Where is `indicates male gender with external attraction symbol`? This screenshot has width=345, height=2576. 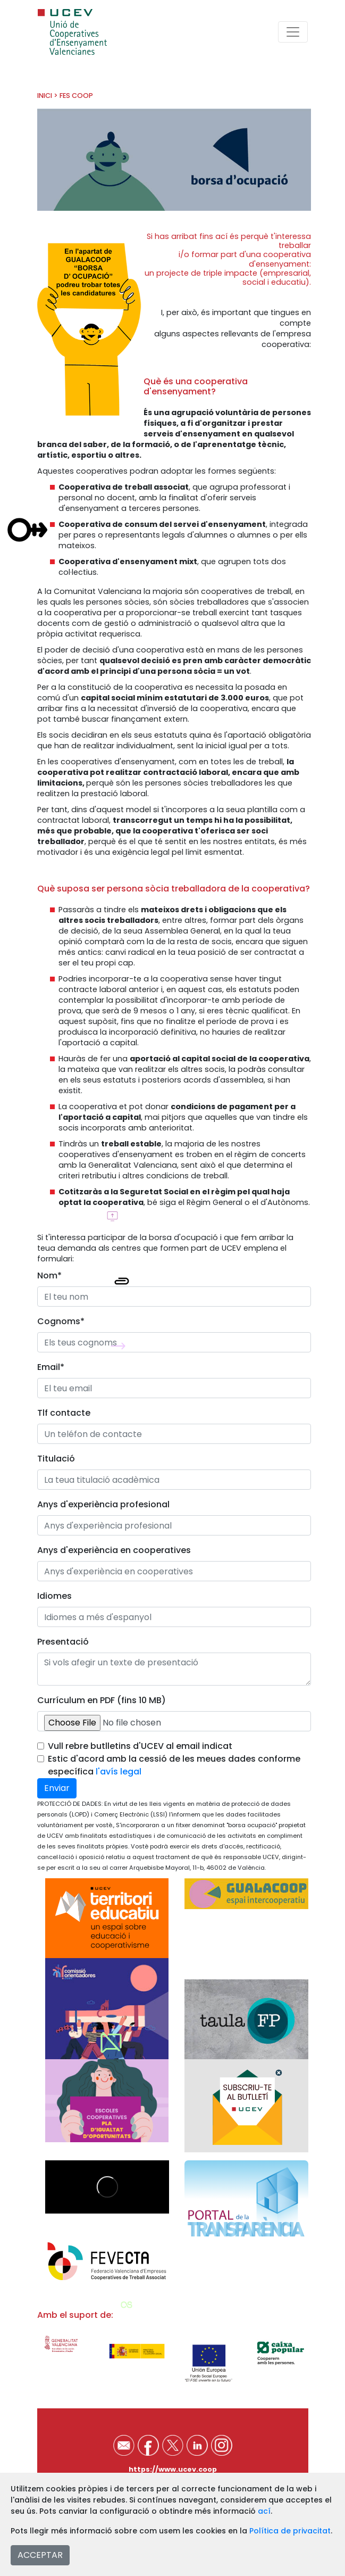 indicates male gender with external attraction symbol is located at coordinates (27, 530).